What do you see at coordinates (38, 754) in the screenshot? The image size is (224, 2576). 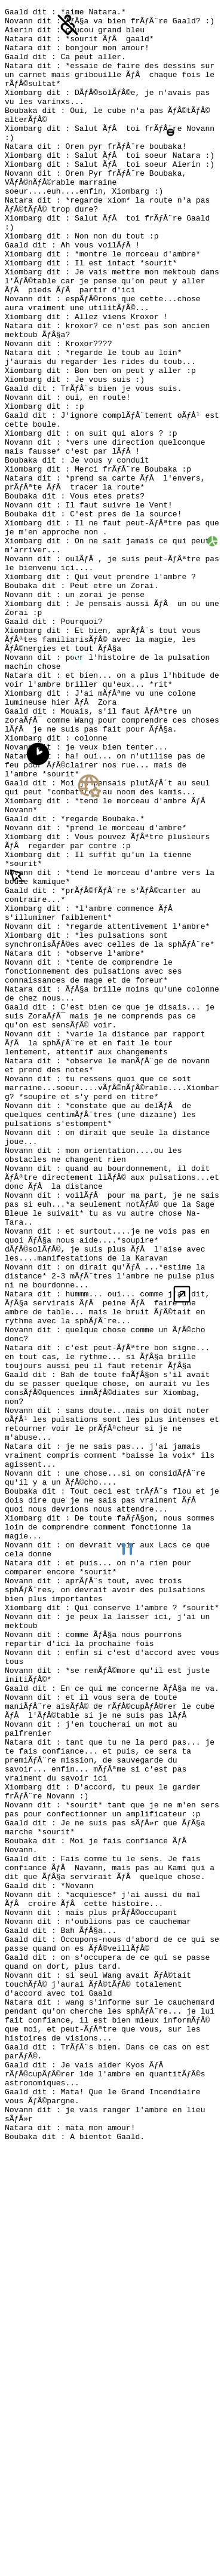 I see `indicates the current time or timestamp` at bounding box center [38, 754].